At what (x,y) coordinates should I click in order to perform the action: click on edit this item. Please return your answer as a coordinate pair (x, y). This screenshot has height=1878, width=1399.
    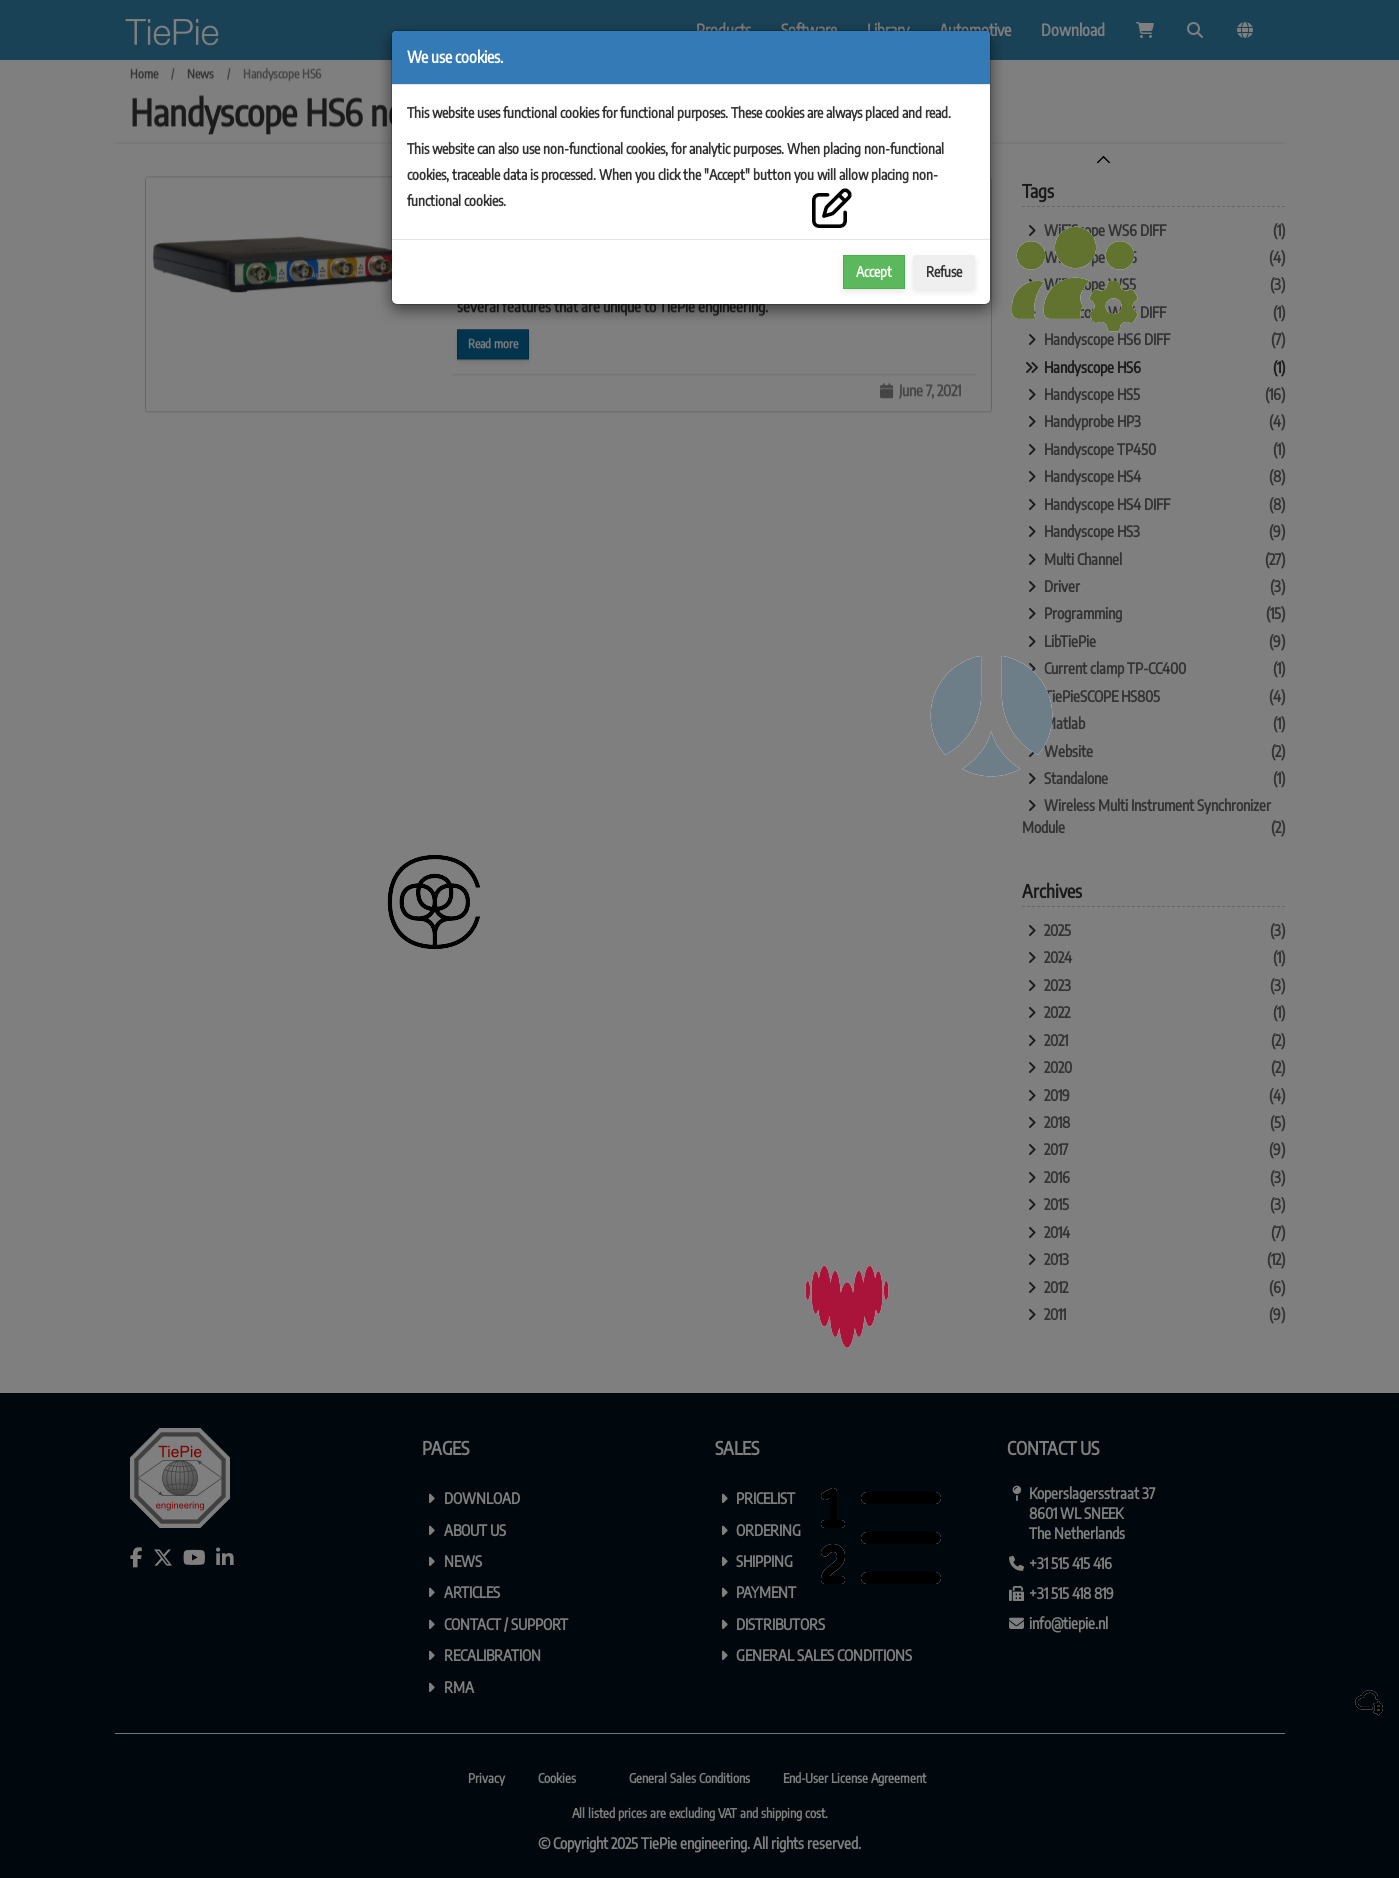
    Looking at the image, I should click on (832, 208).